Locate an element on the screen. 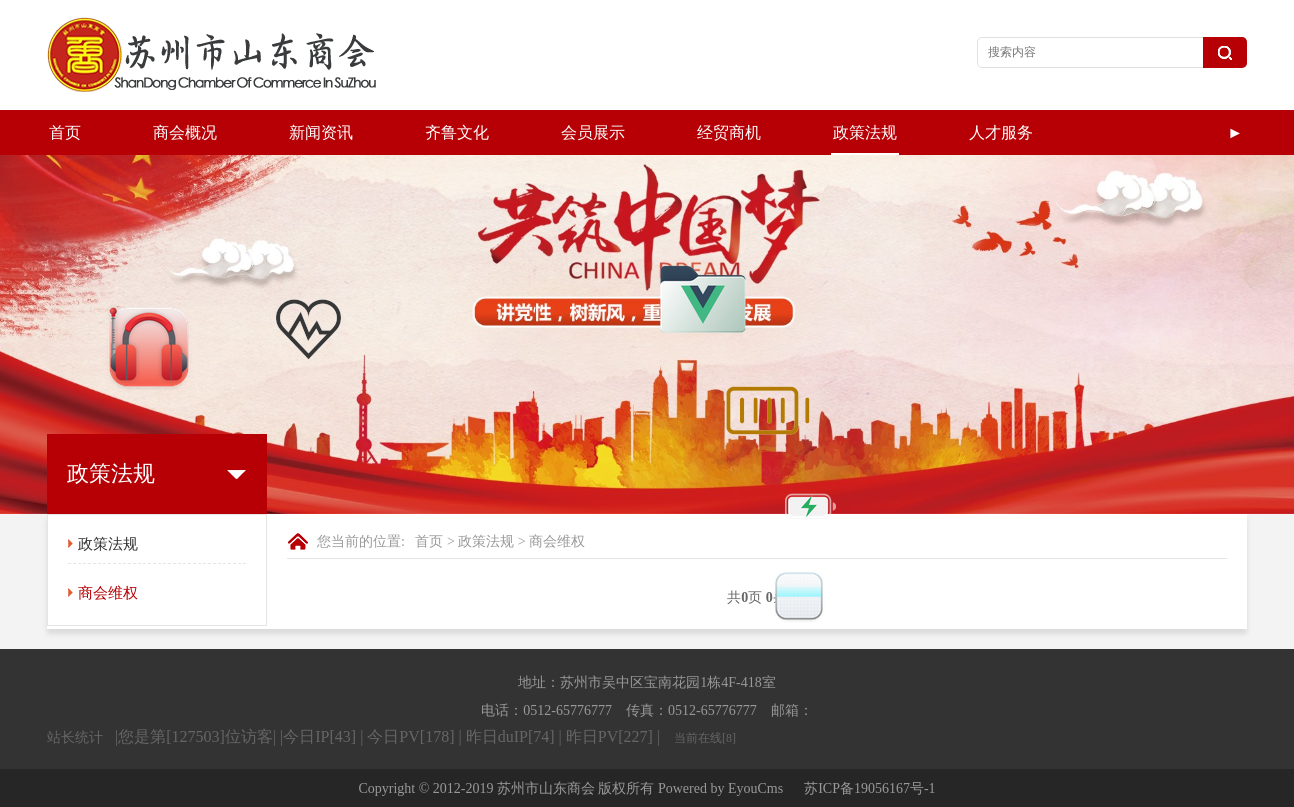 This screenshot has width=1294, height=807. open health or fitness app is located at coordinates (308, 328).